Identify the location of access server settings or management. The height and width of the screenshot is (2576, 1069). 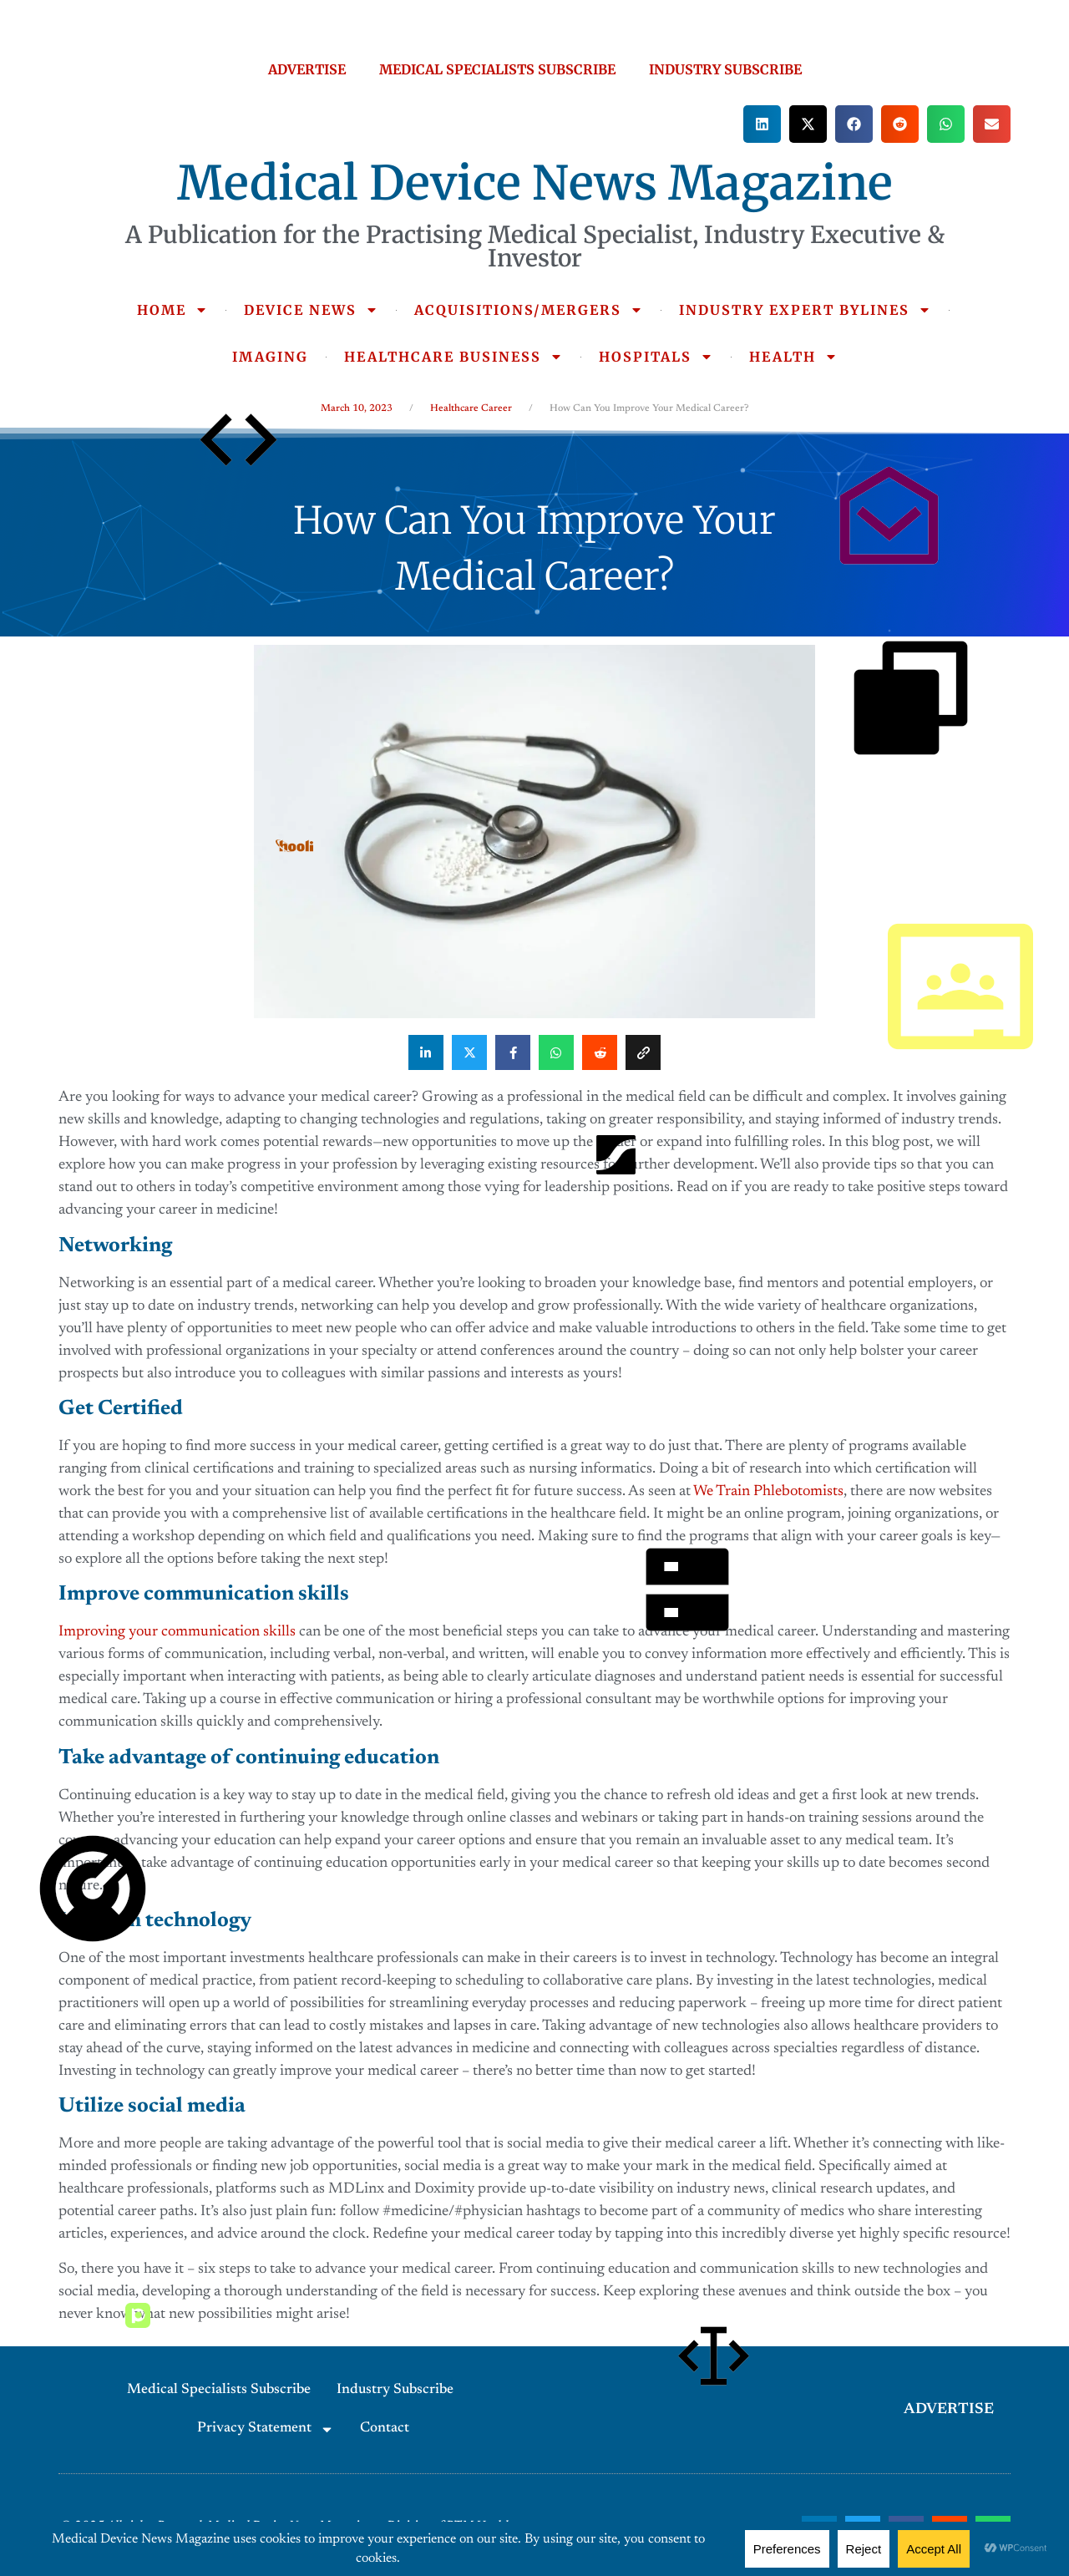
(687, 1590).